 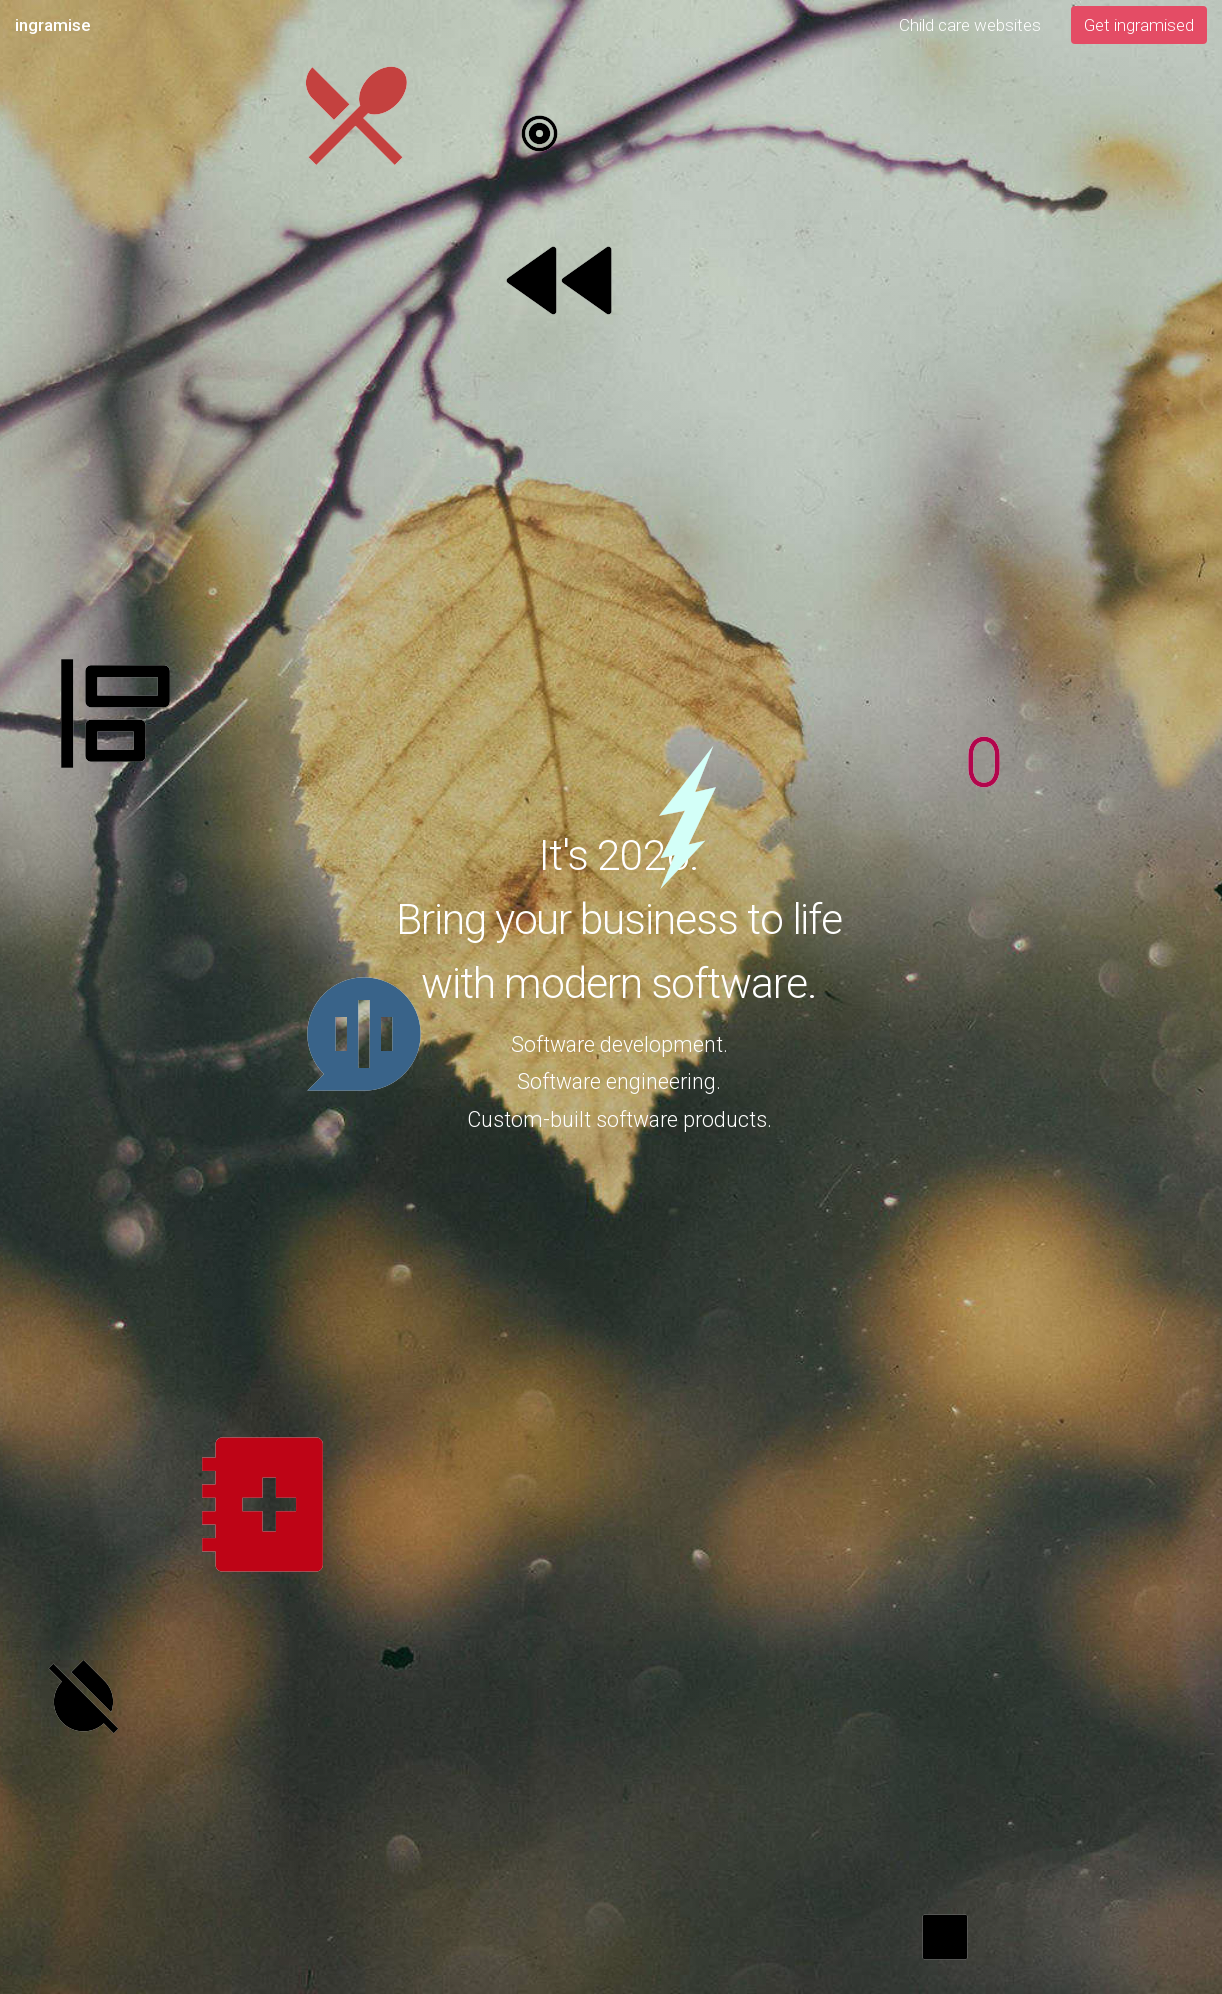 I want to click on access your health records, so click(x=262, y=1504).